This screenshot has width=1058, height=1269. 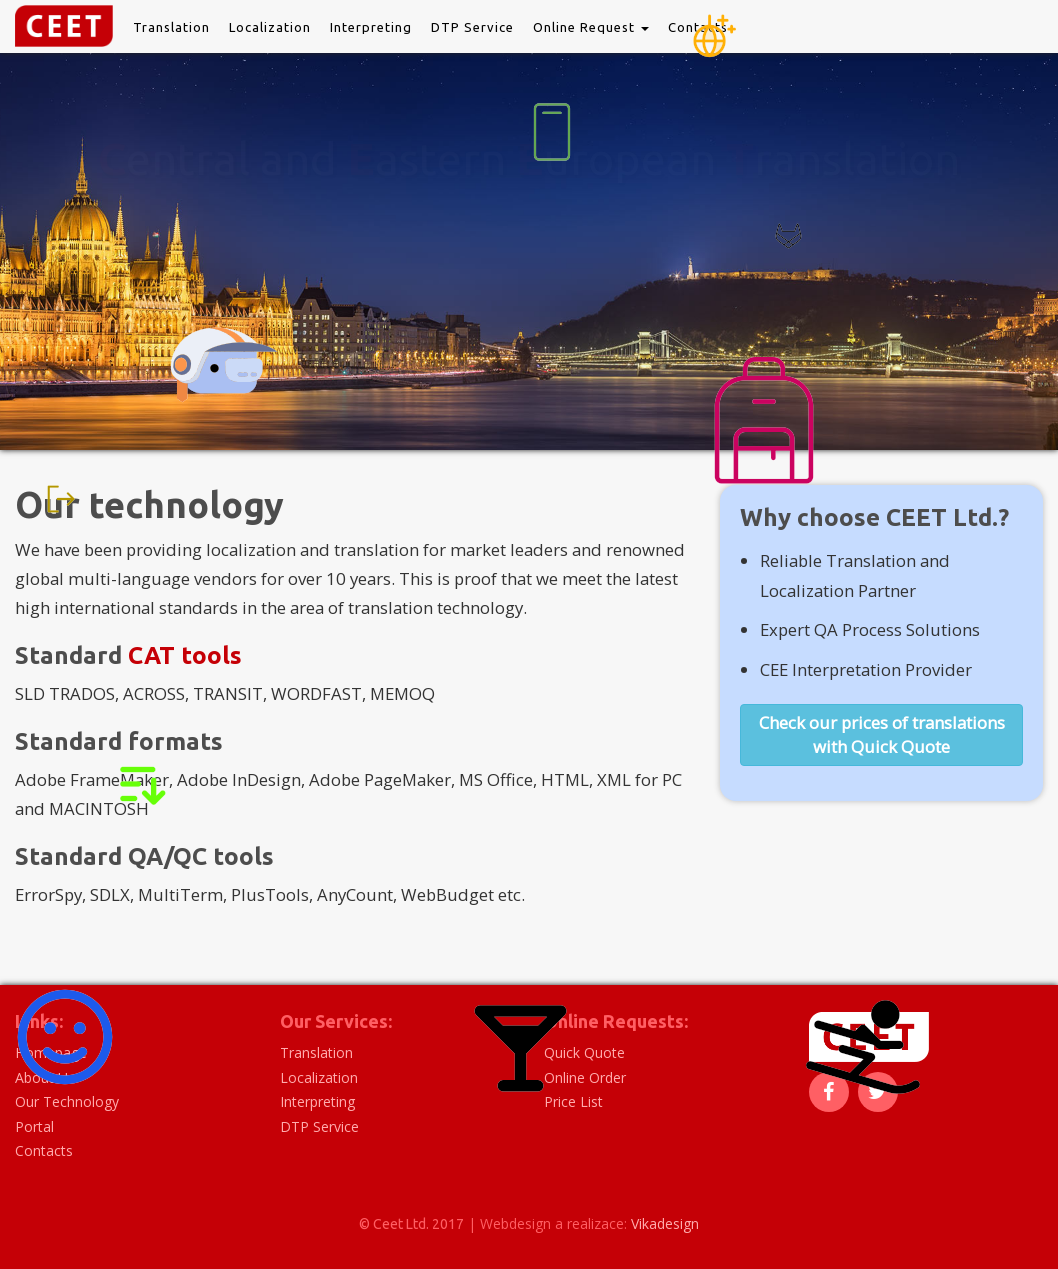 What do you see at coordinates (764, 425) in the screenshot?
I see `access your inventory or storage` at bounding box center [764, 425].